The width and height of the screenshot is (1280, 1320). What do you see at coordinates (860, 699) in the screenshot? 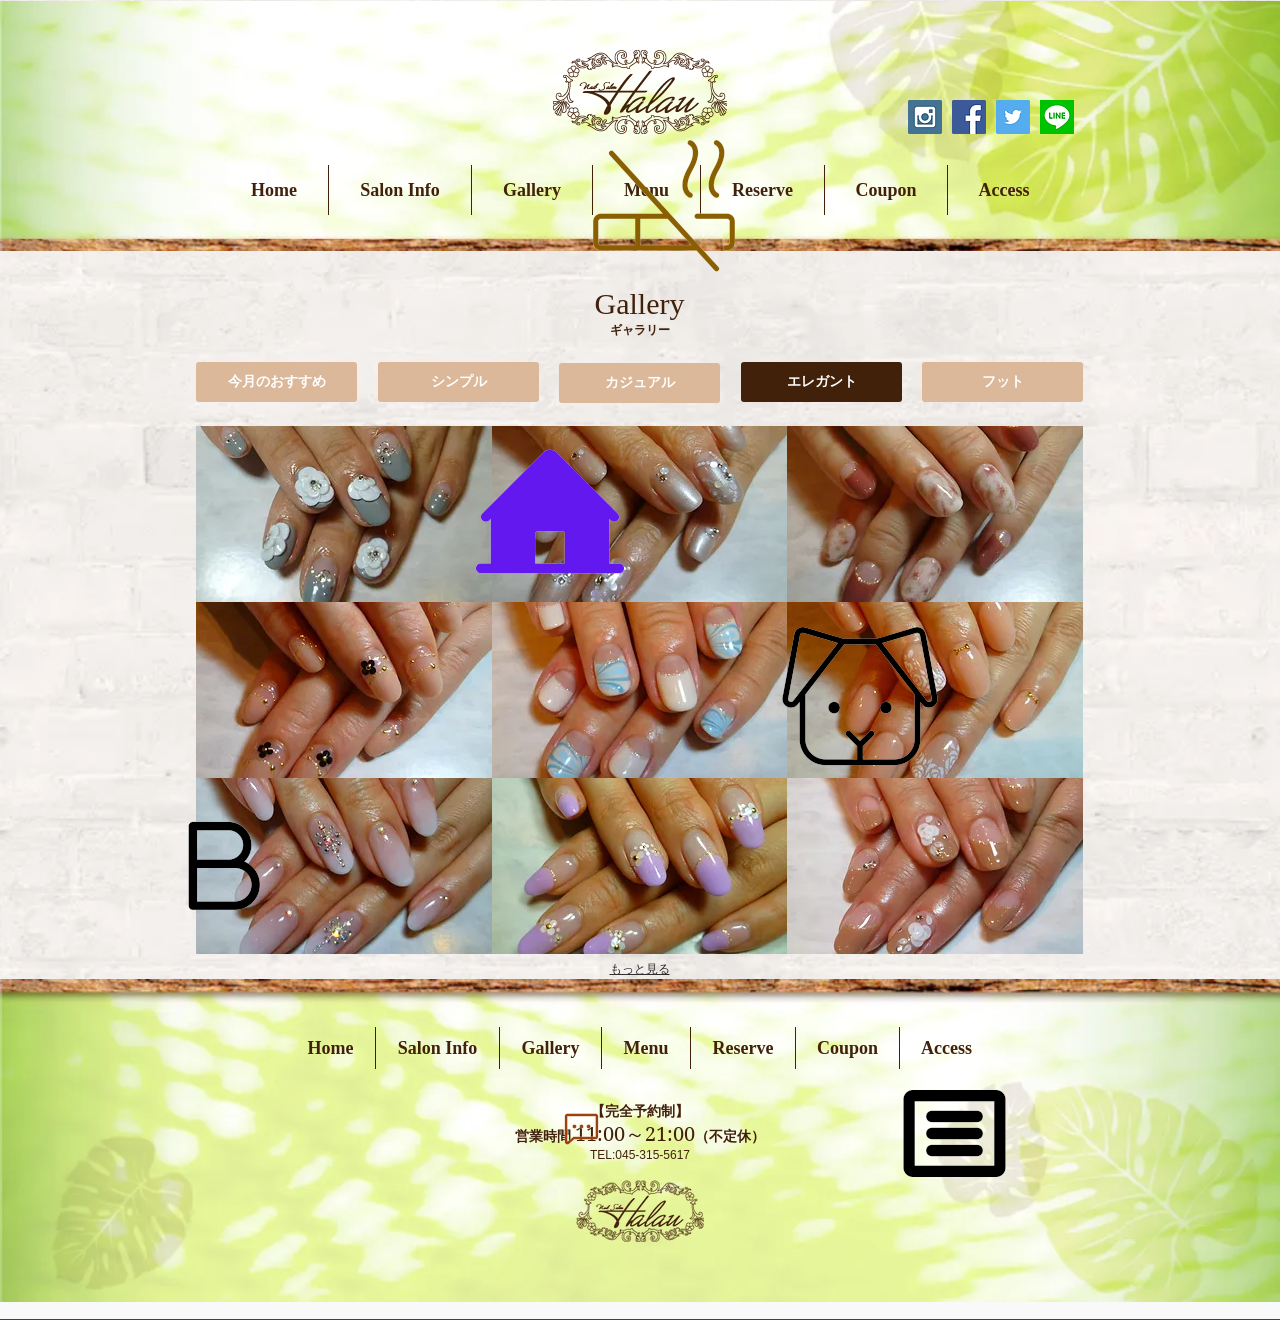
I see `view pet-related content or settings` at bounding box center [860, 699].